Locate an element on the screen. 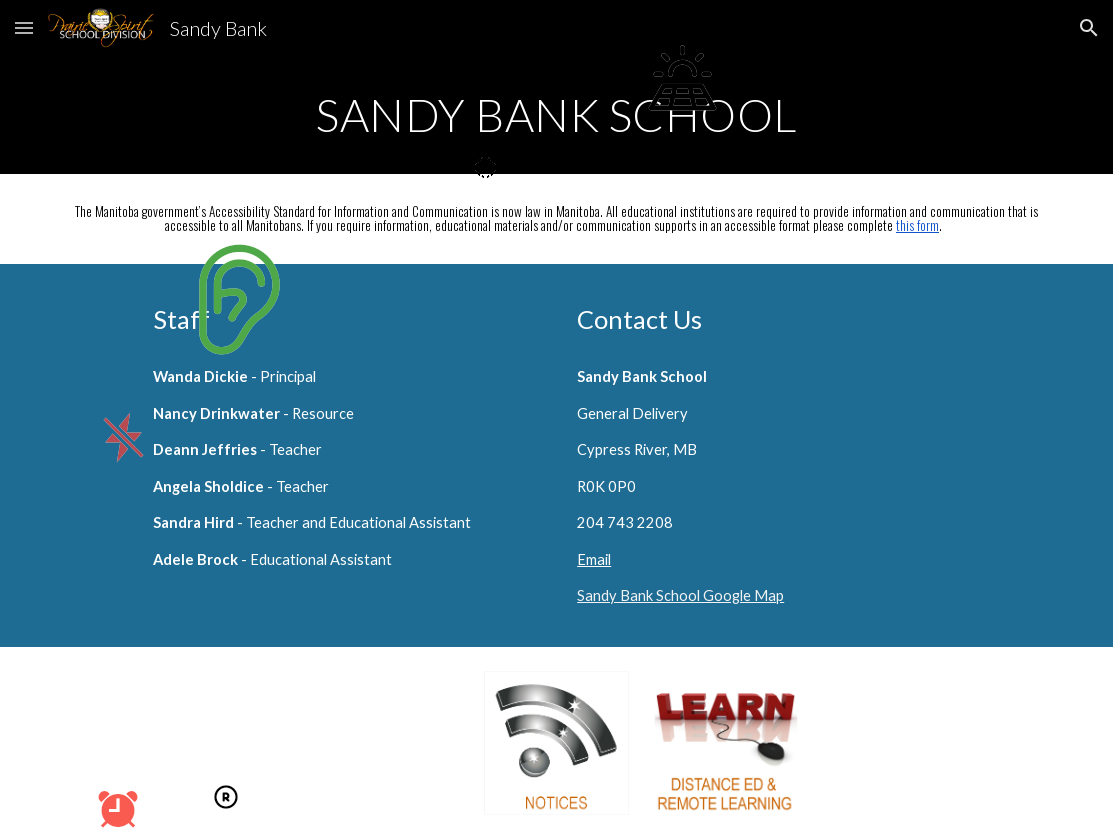 The height and width of the screenshot is (839, 1113). indicates history tracking is disabled is located at coordinates (485, 167).